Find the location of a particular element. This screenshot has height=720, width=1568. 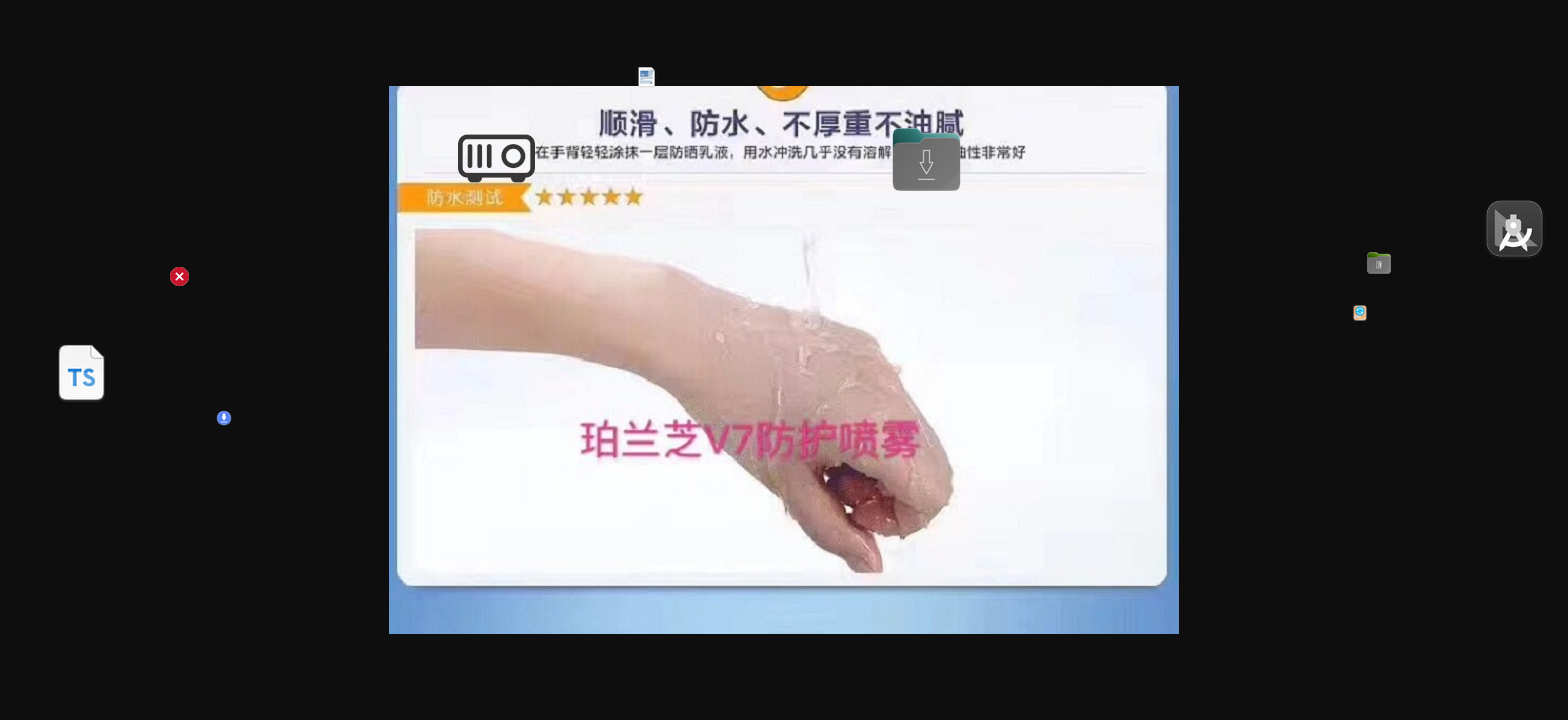

open accessories or utility applications is located at coordinates (1514, 228).